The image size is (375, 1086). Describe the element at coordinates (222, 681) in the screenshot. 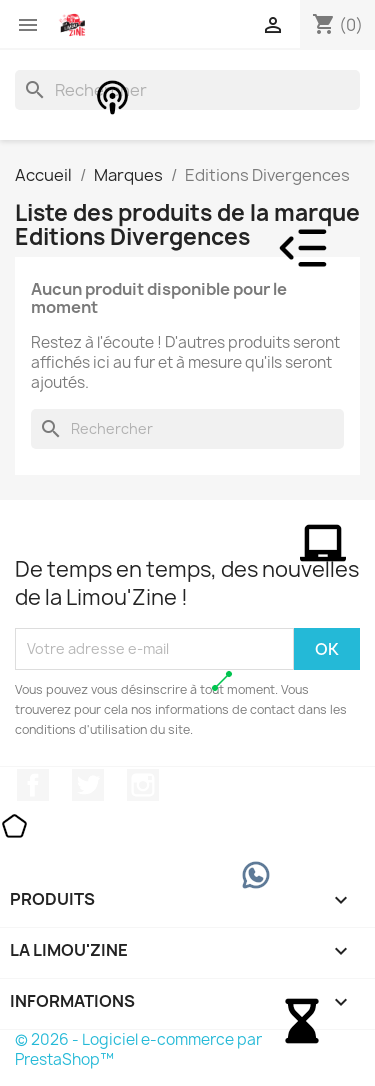

I see `draw a line between two points` at that location.